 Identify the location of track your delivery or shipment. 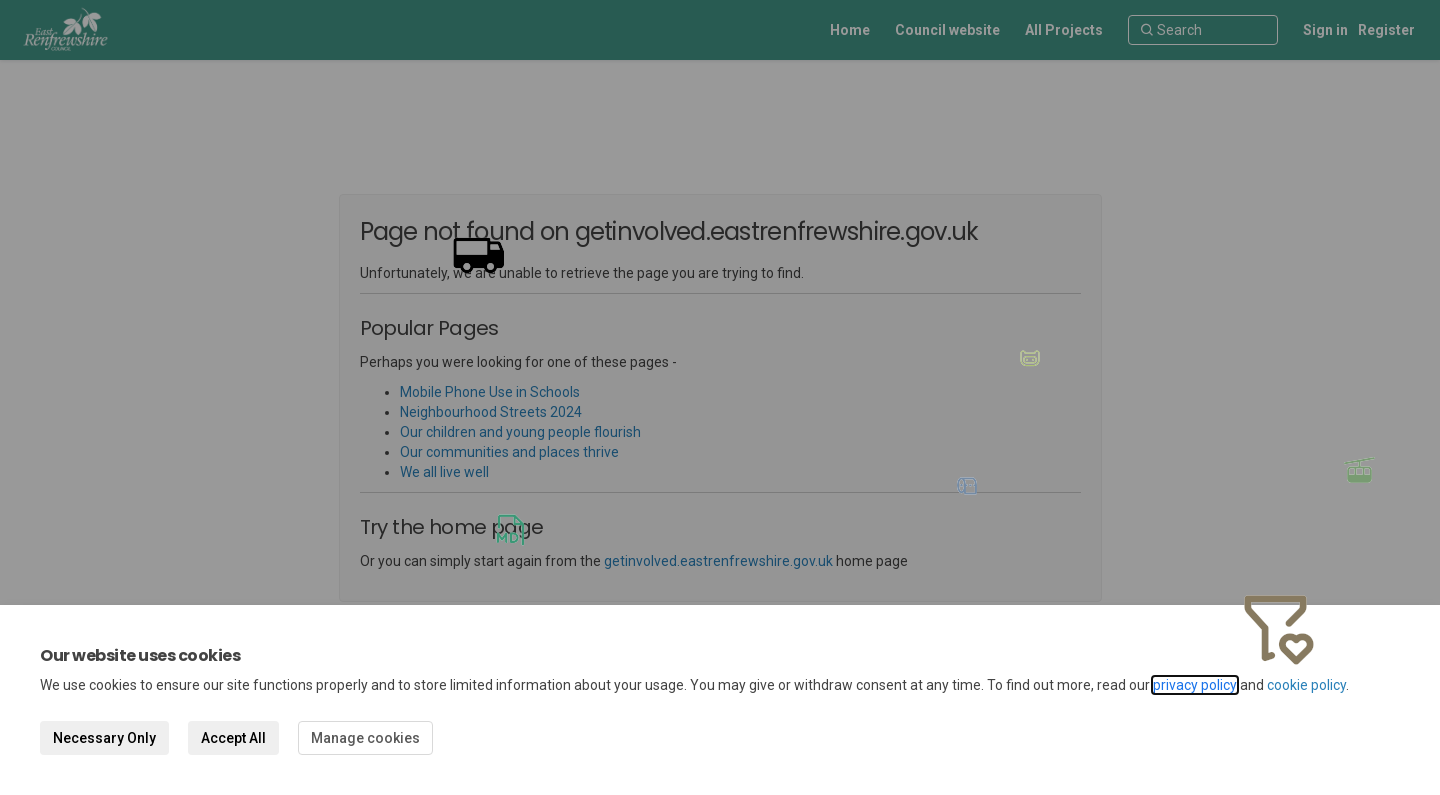
(477, 253).